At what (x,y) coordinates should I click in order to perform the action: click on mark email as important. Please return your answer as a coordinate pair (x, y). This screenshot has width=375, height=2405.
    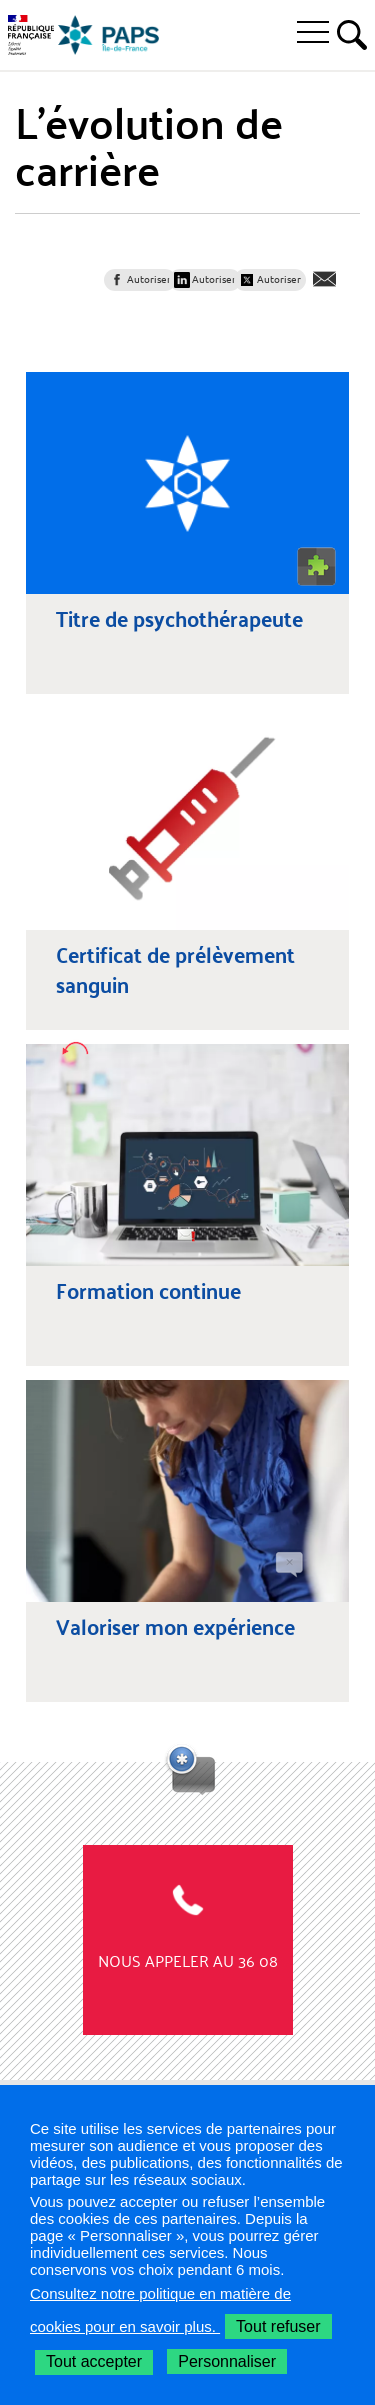
    Looking at the image, I should click on (185, 1234).